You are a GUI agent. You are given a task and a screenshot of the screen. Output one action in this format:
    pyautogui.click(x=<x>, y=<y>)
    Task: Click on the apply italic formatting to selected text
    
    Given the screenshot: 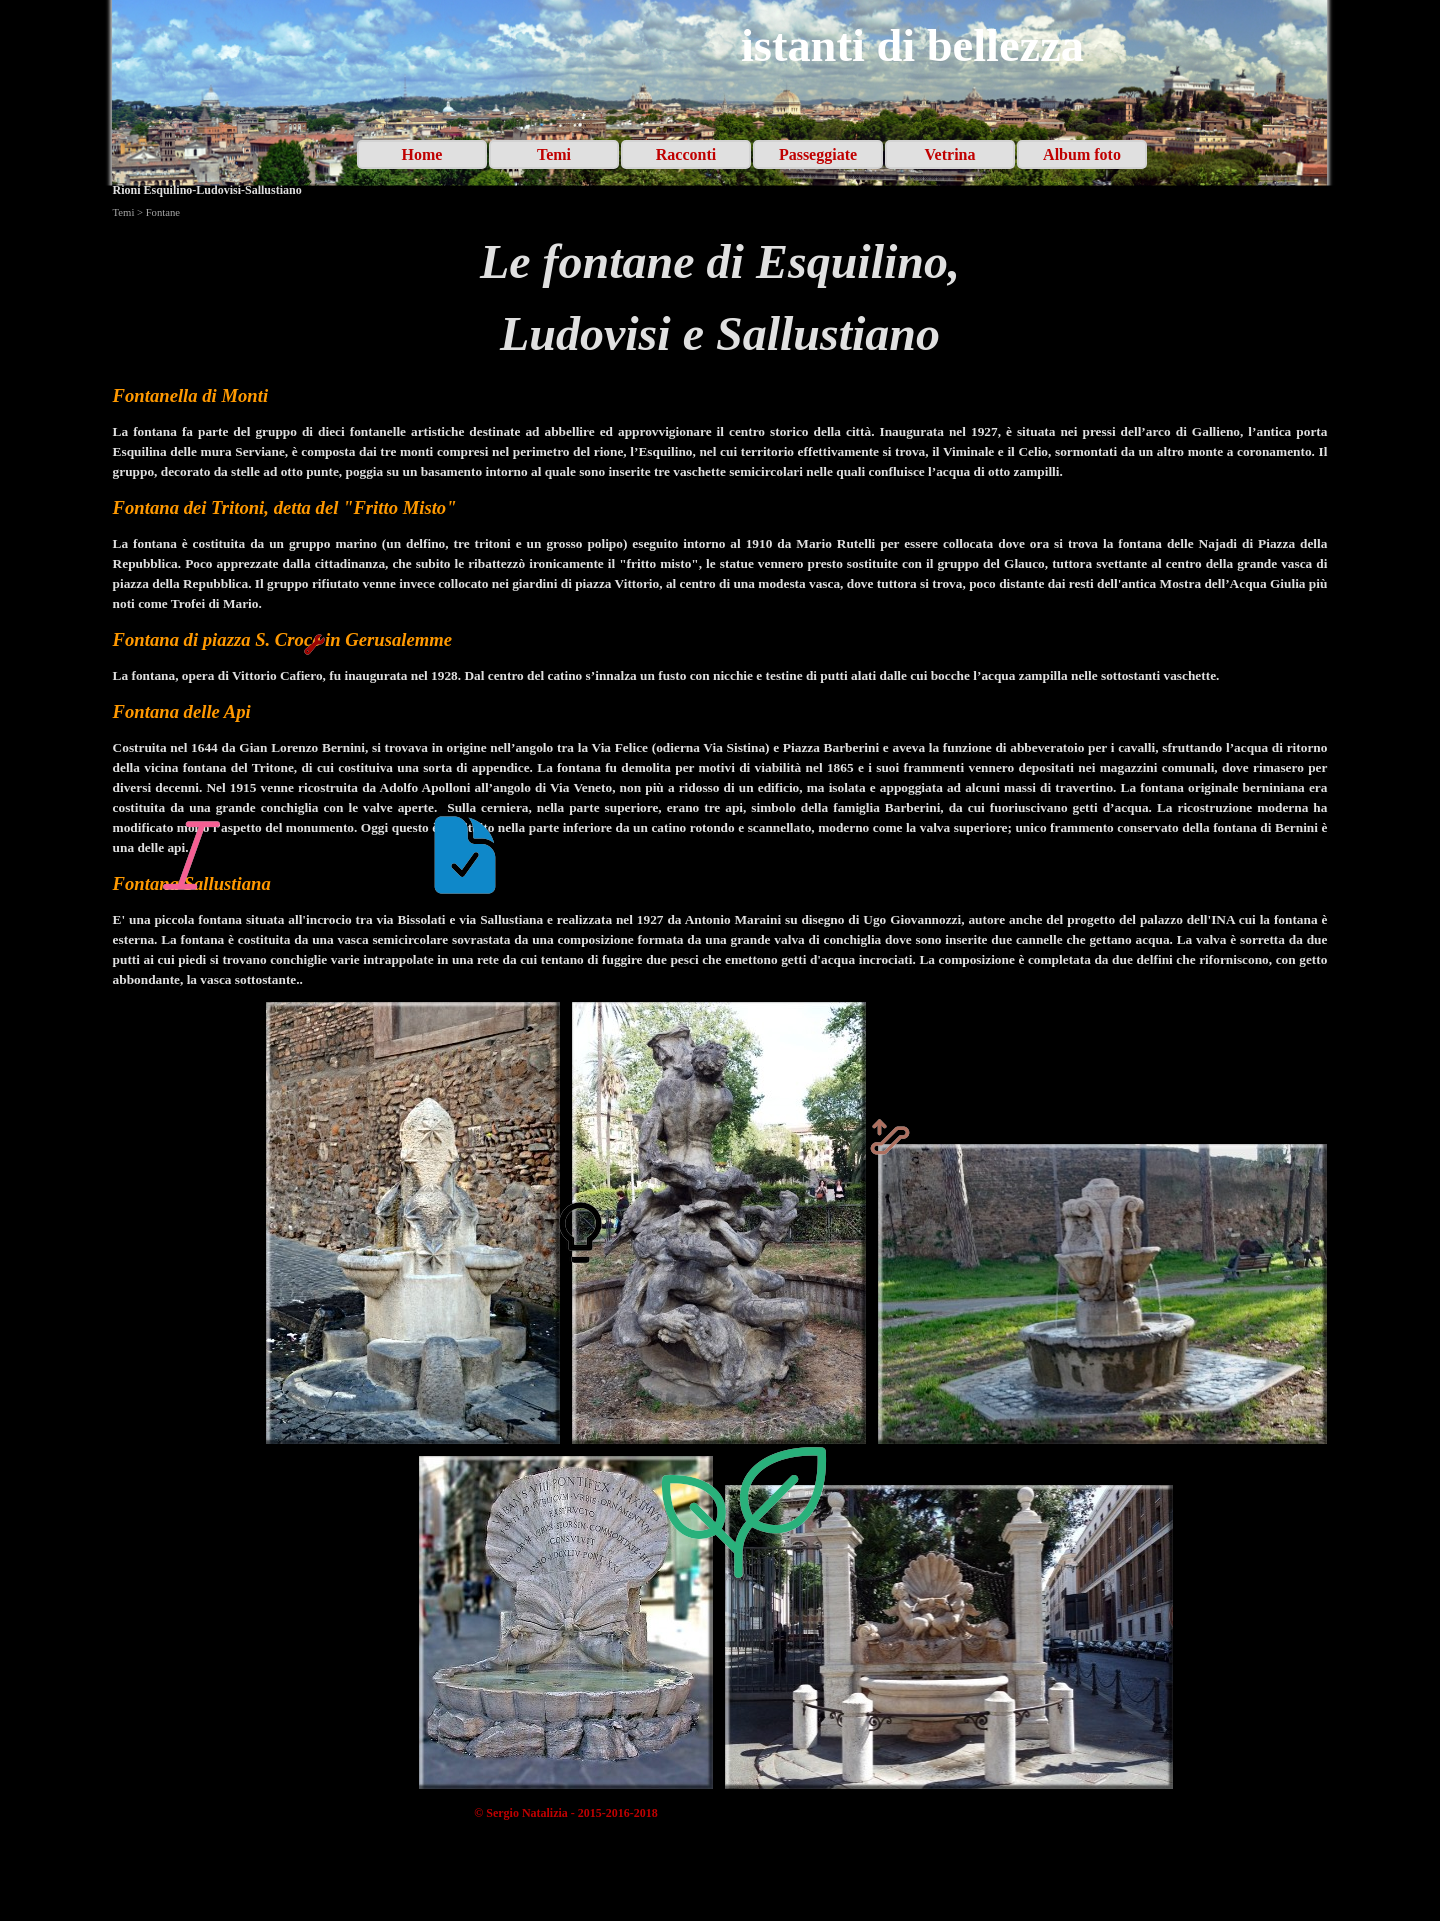 What is the action you would take?
    pyautogui.click(x=191, y=855)
    